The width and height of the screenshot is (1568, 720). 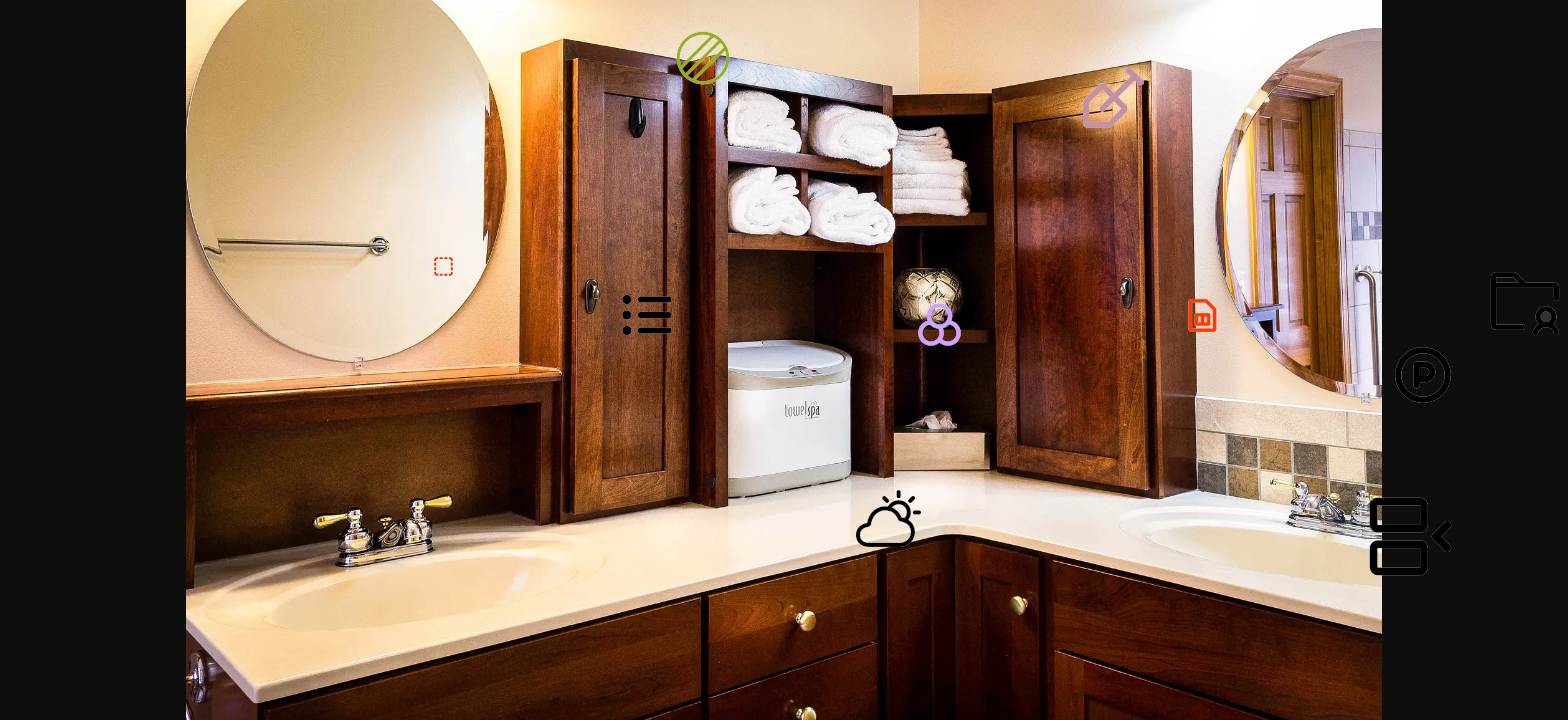 I want to click on access gardening or landscaping tools, so click(x=1112, y=98).